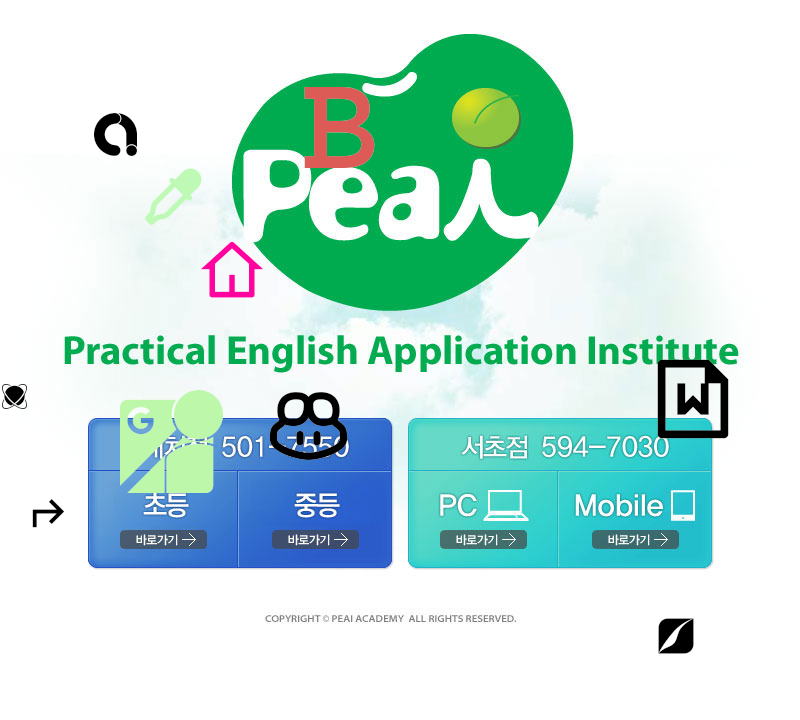  What do you see at coordinates (173, 197) in the screenshot?
I see `pick a color from the screen` at bounding box center [173, 197].